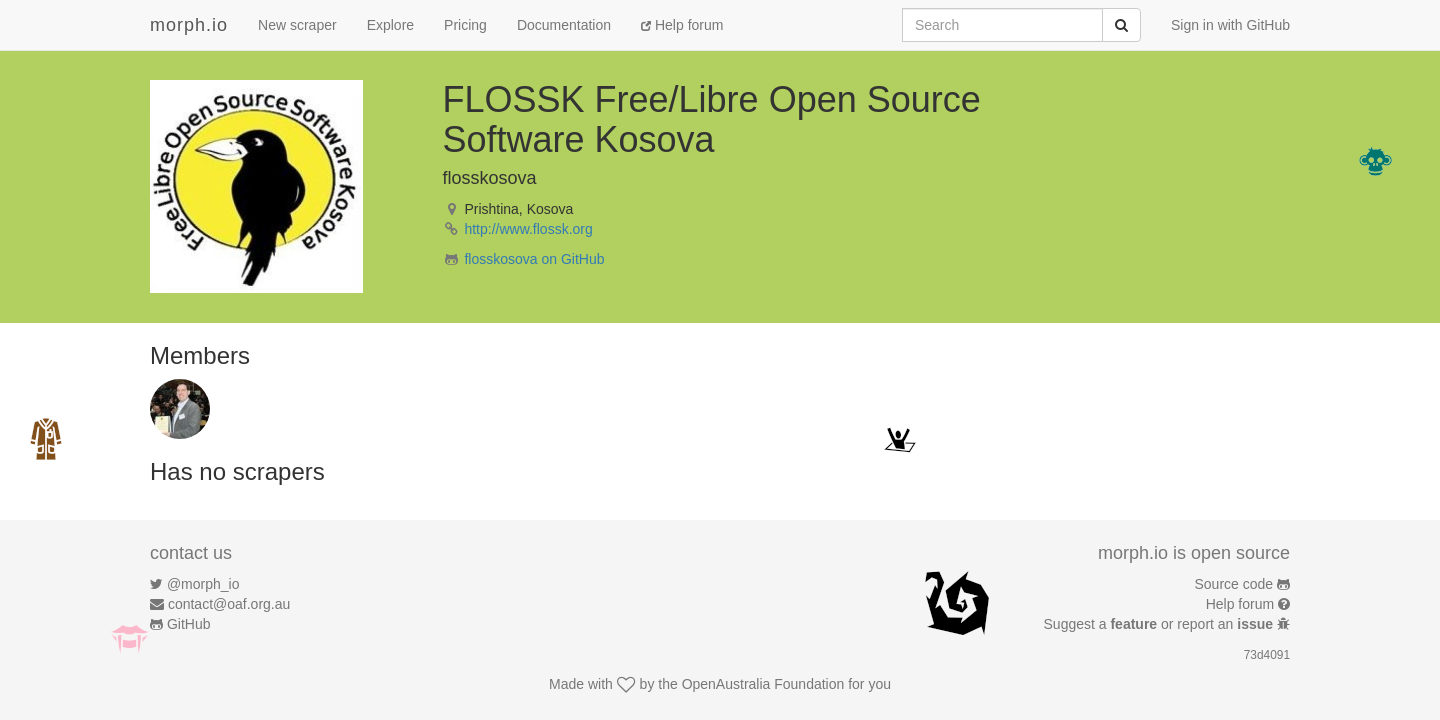 Image resolution: width=1440 pixels, height=720 pixels. What do you see at coordinates (1375, 162) in the screenshot?
I see `monkey character or avatar selection` at bounding box center [1375, 162].